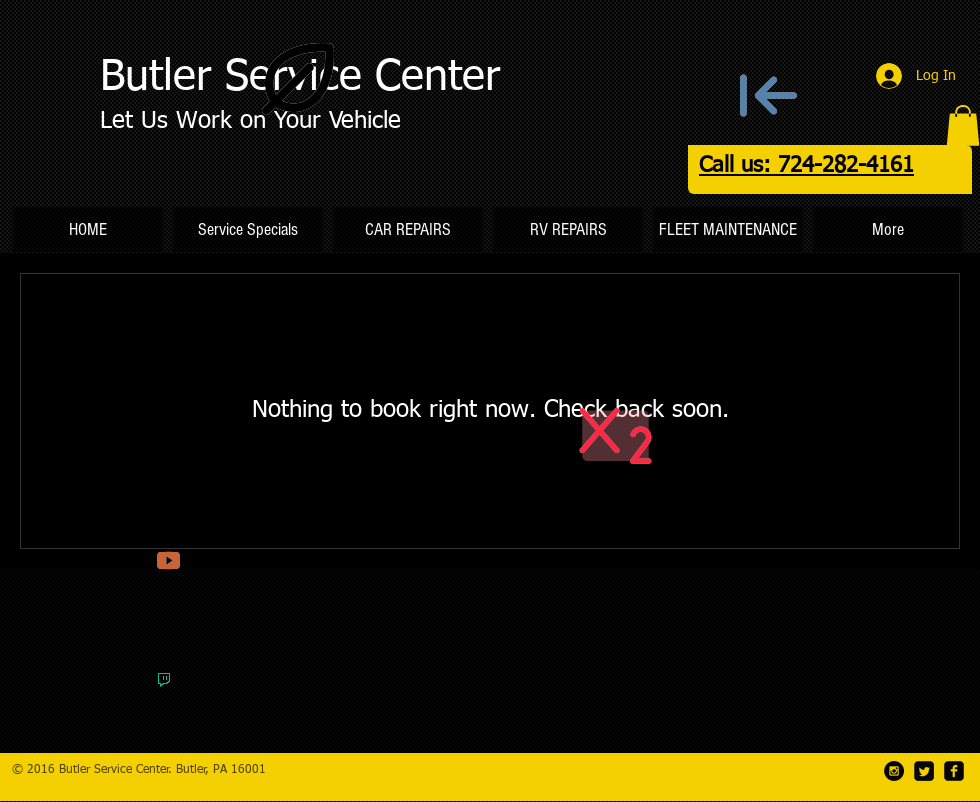 This screenshot has height=802, width=980. What do you see at coordinates (164, 679) in the screenshot?
I see `open Twitch app` at bounding box center [164, 679].